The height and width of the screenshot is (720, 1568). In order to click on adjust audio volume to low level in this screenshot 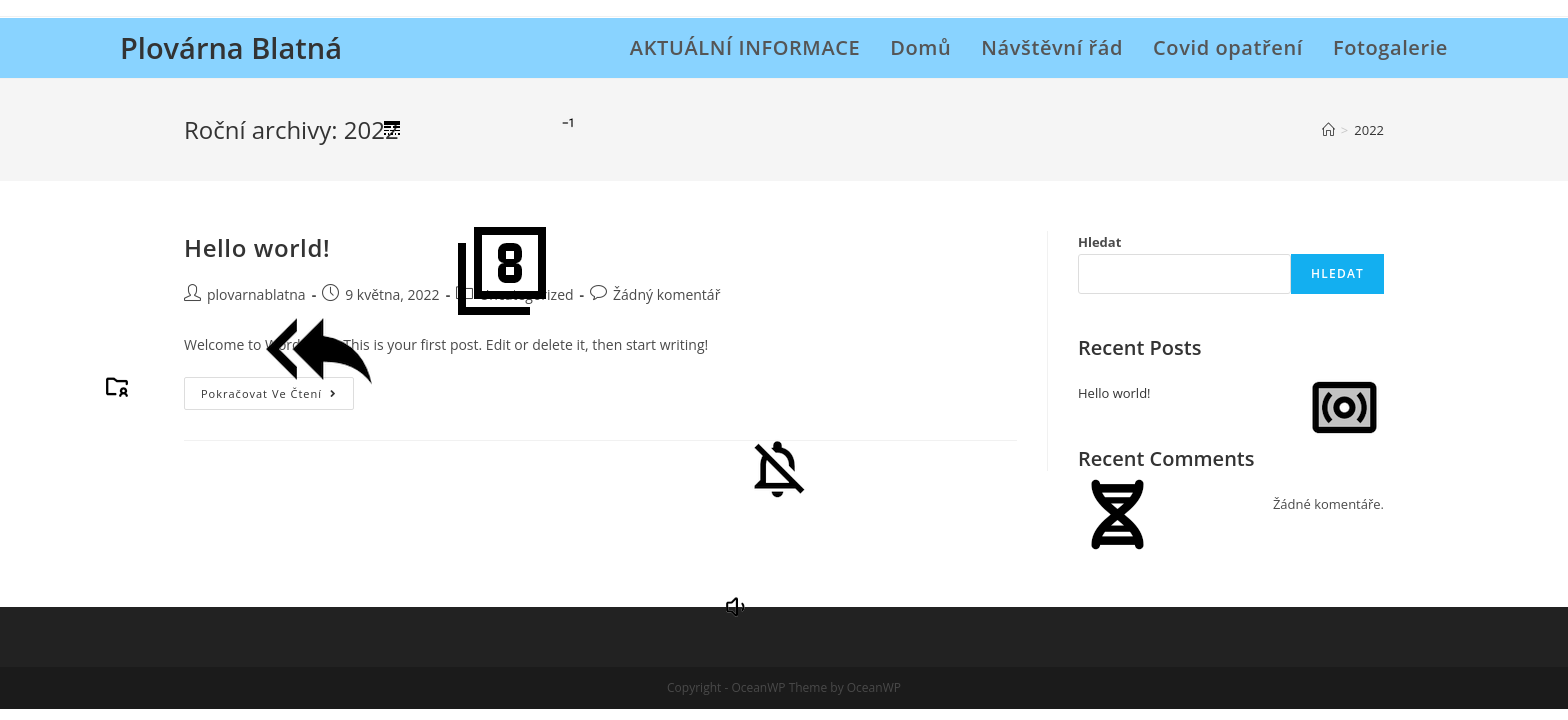, I will do `click(738, 607)`.